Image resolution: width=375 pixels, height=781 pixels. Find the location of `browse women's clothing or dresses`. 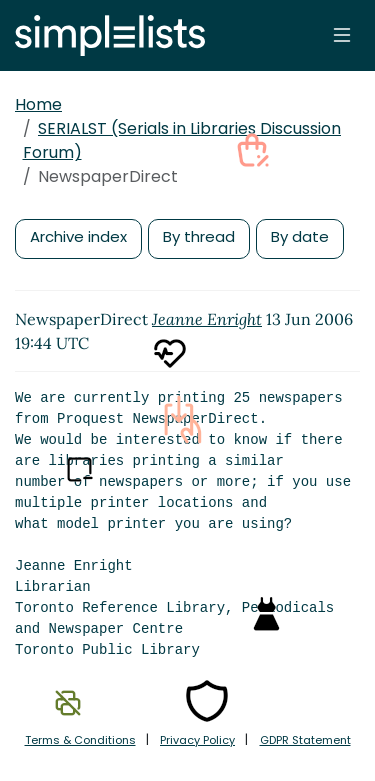

browse women's clothing or dresses is located at coordinates (266, 615).